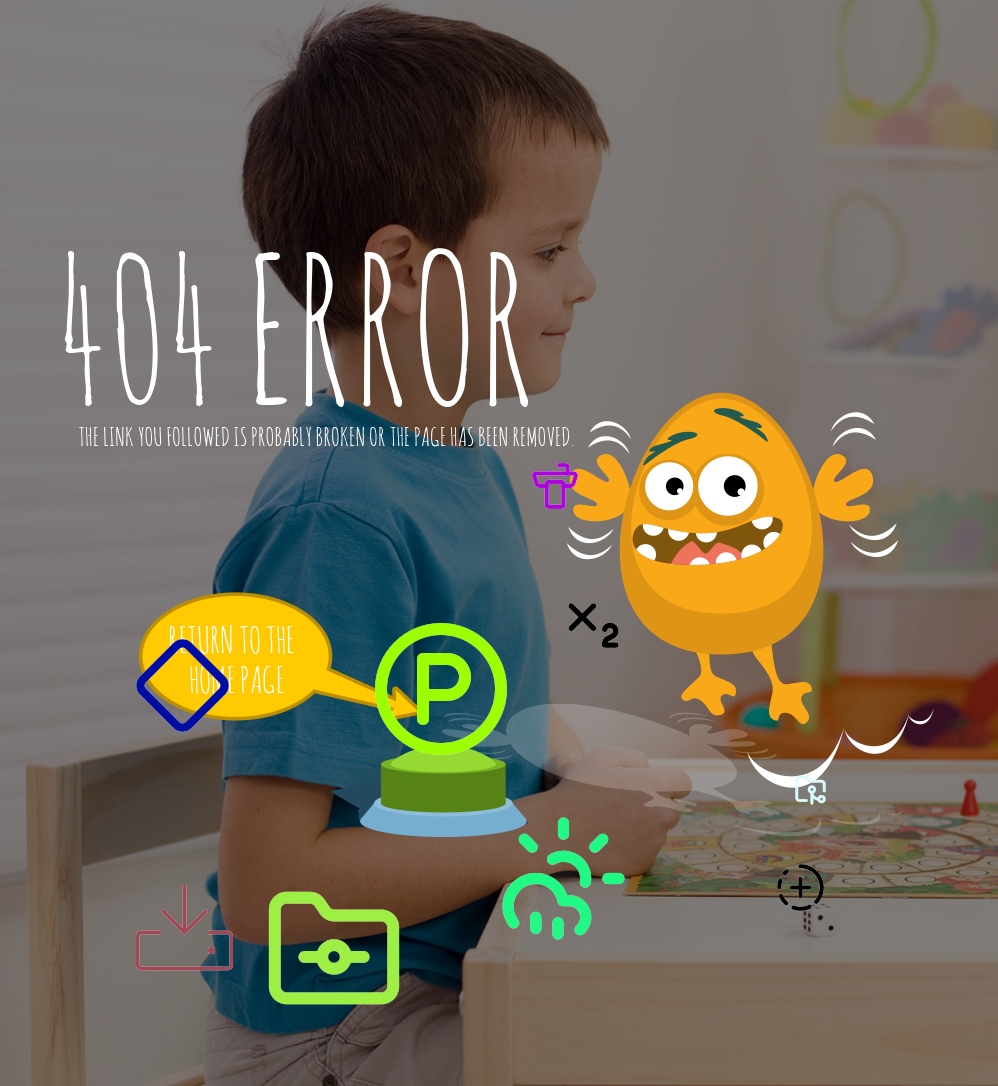 This screenshot has height=1086, width=998. I want to click on indicates a diamond or rhombus shape element, so click(182, 685).